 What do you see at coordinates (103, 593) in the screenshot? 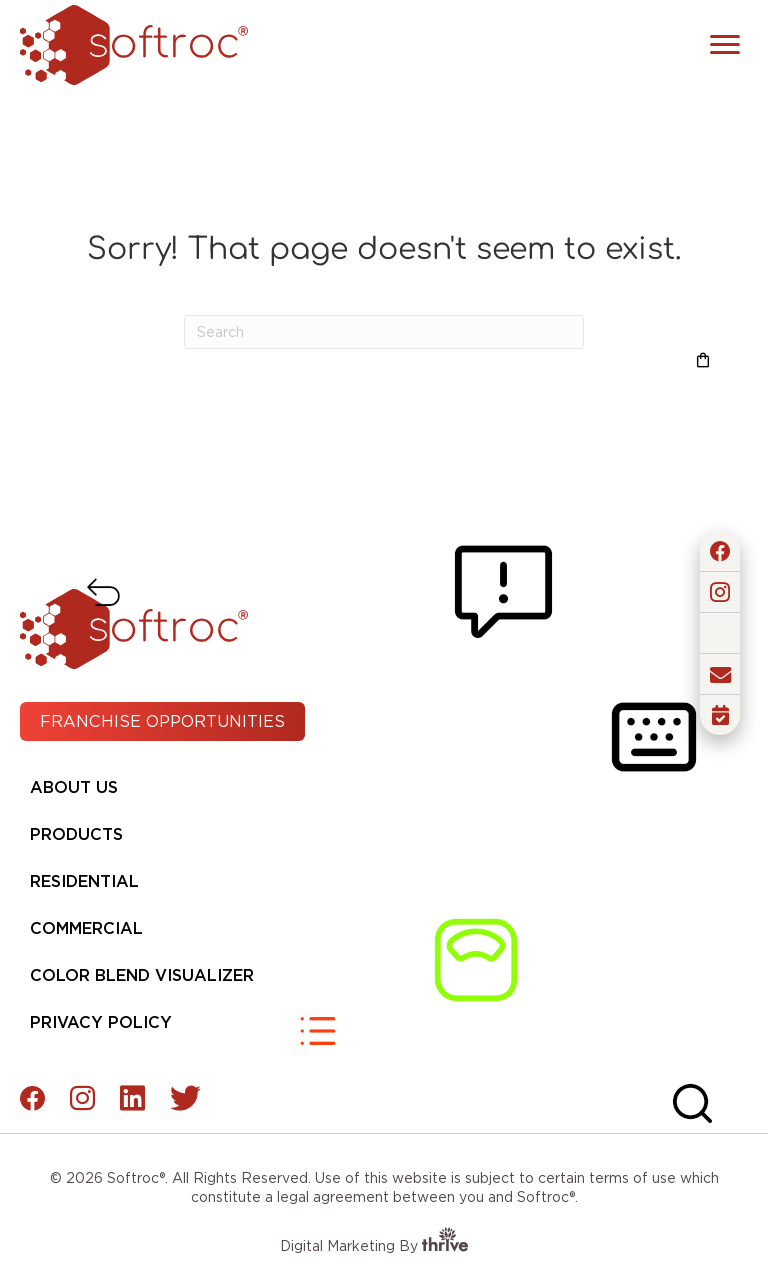
I see `undo previous action` at bounding box center [103, 593].